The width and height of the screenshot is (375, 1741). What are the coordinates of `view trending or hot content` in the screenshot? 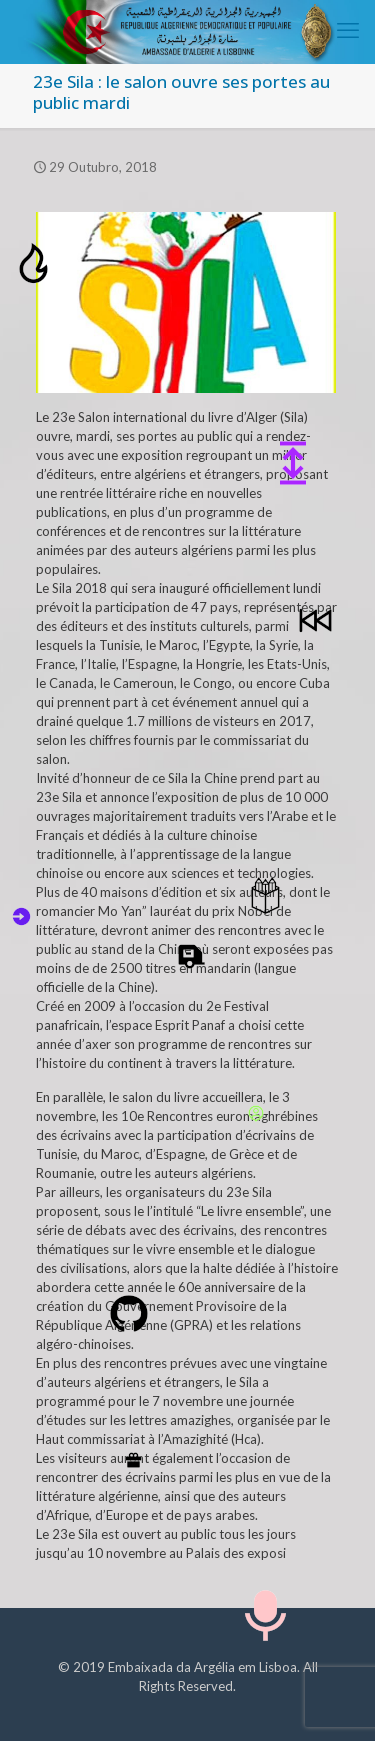 It's located at (33, 262).